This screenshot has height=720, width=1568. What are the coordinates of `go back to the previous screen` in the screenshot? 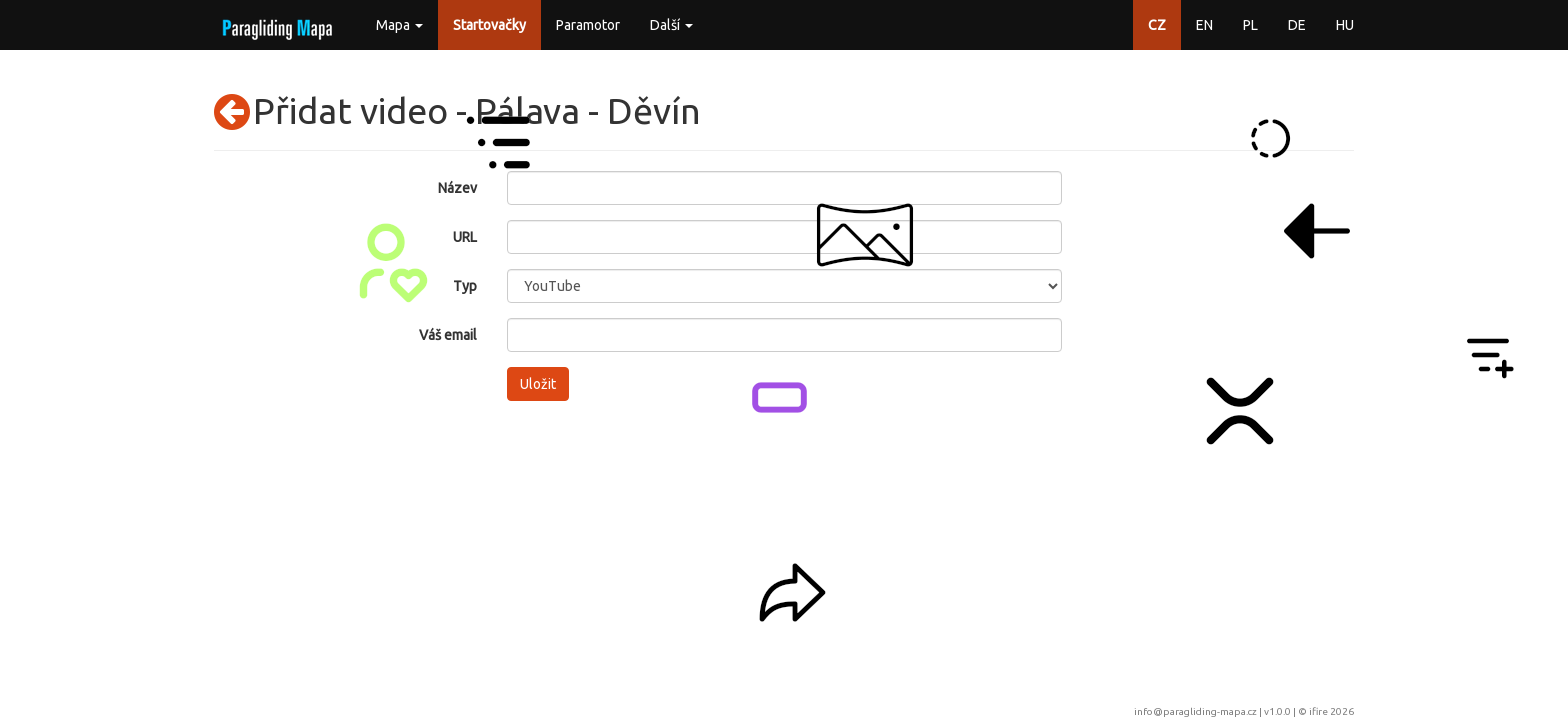 It's located at (1317, 231).